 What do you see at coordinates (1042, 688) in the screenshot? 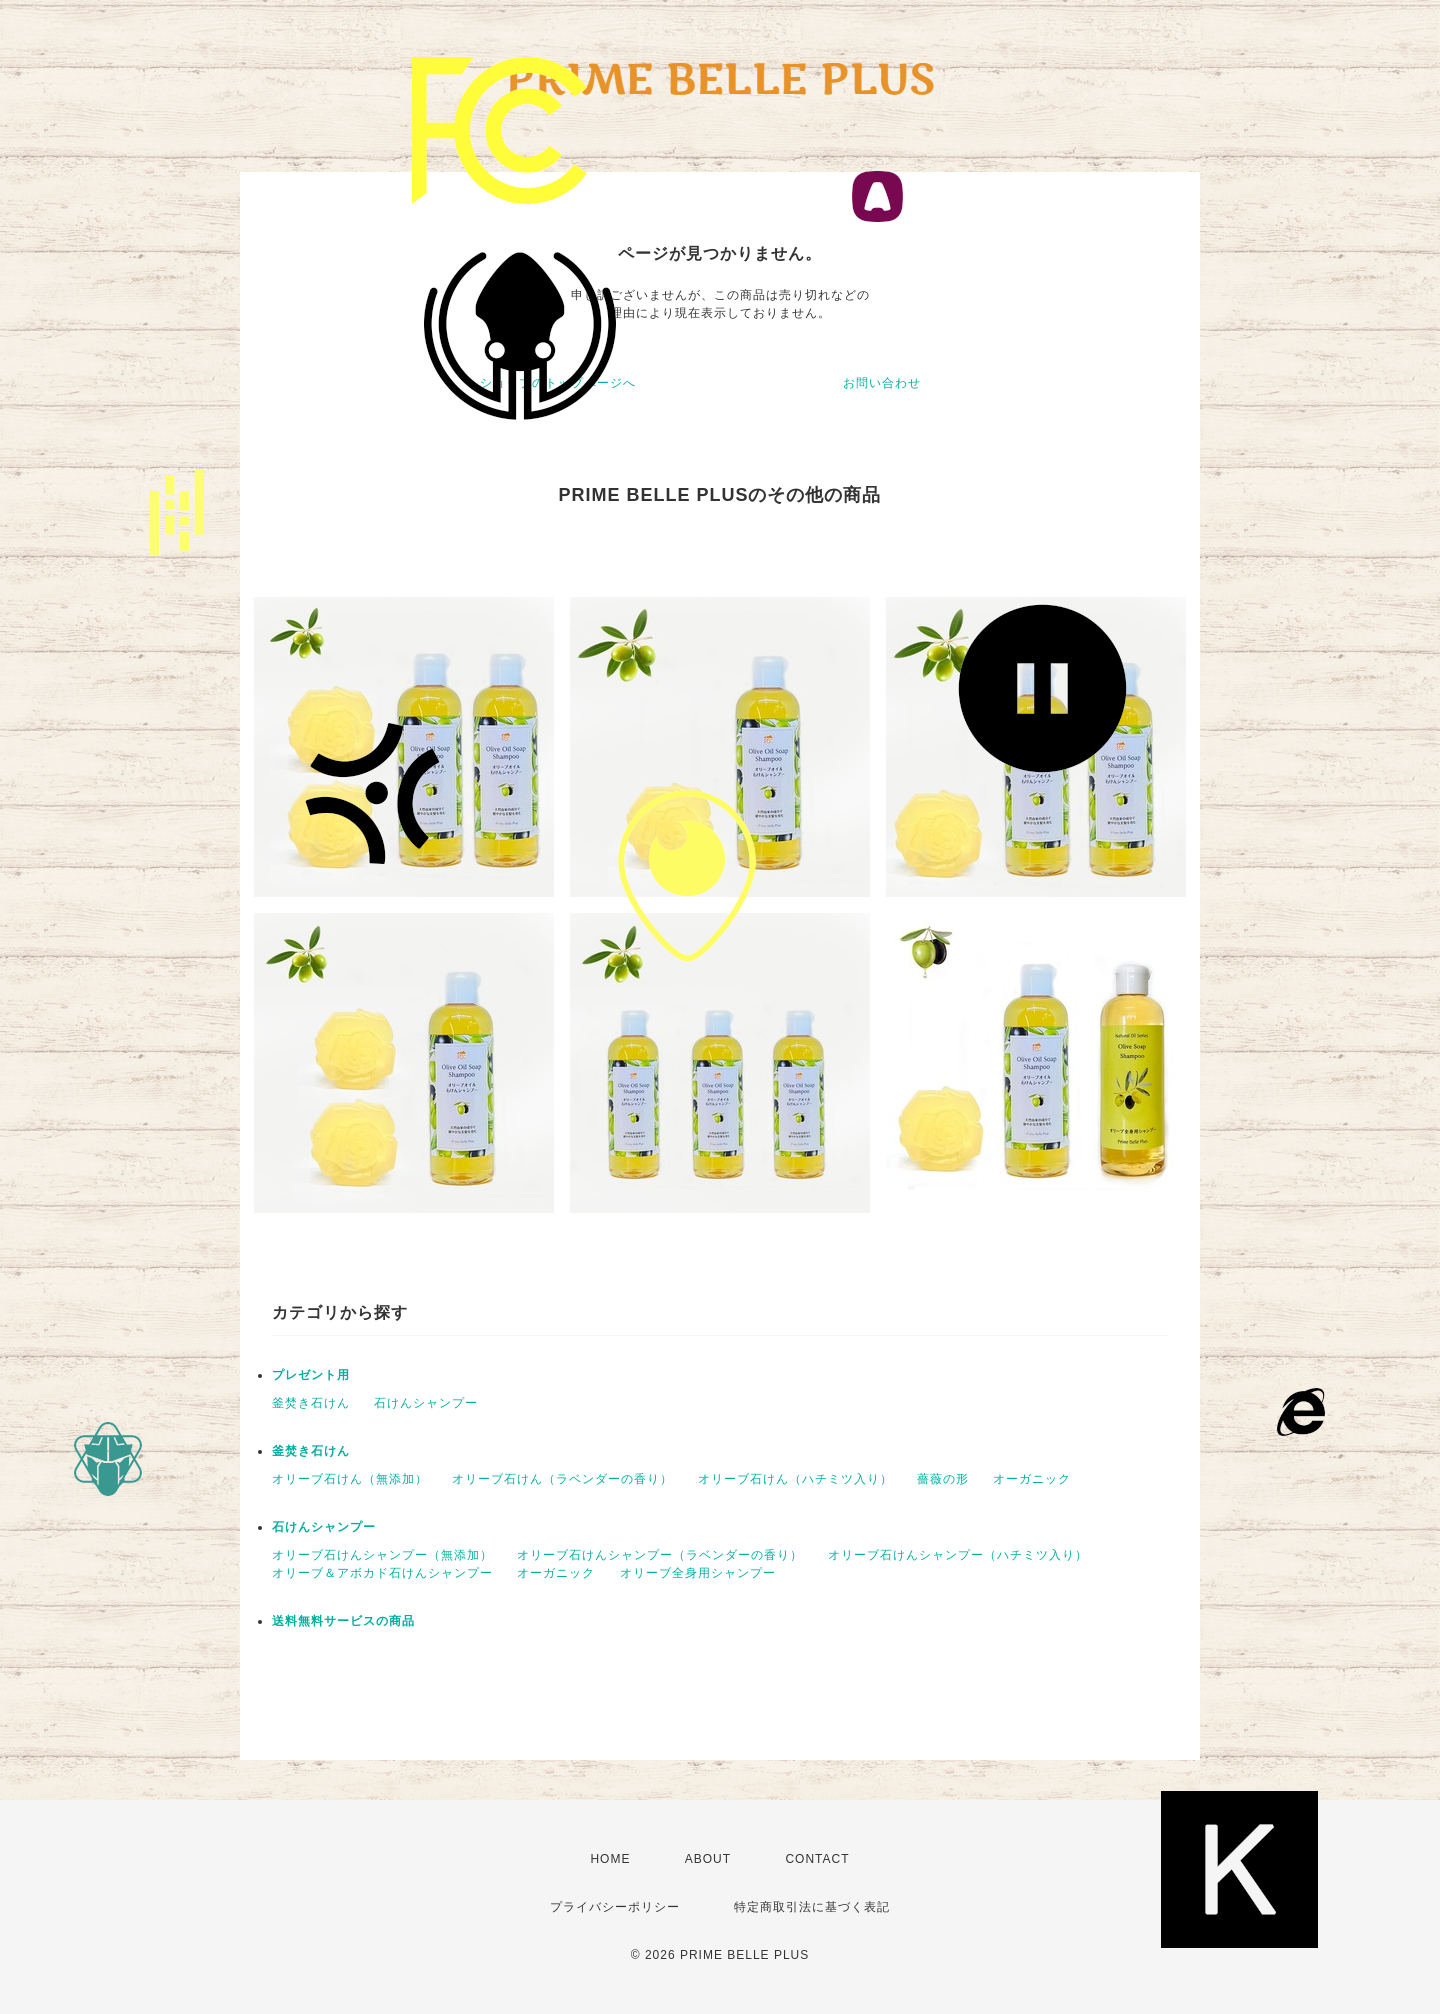
I see `pause media playback` at bounding box center [1042, 688].